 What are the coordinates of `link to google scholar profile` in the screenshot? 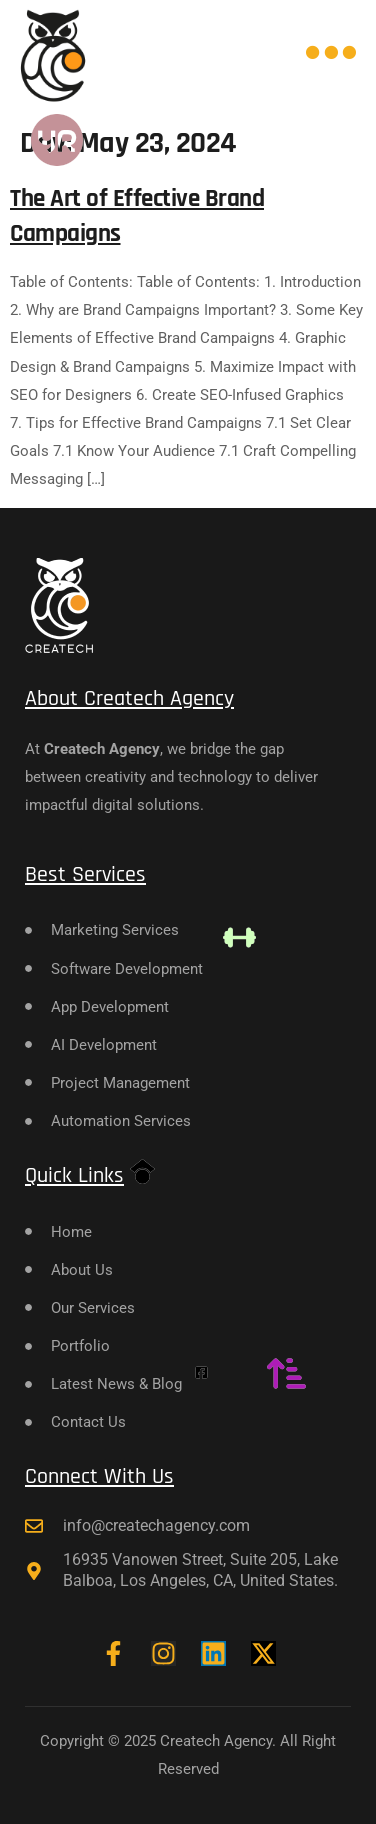 It's located at (142, 1171).